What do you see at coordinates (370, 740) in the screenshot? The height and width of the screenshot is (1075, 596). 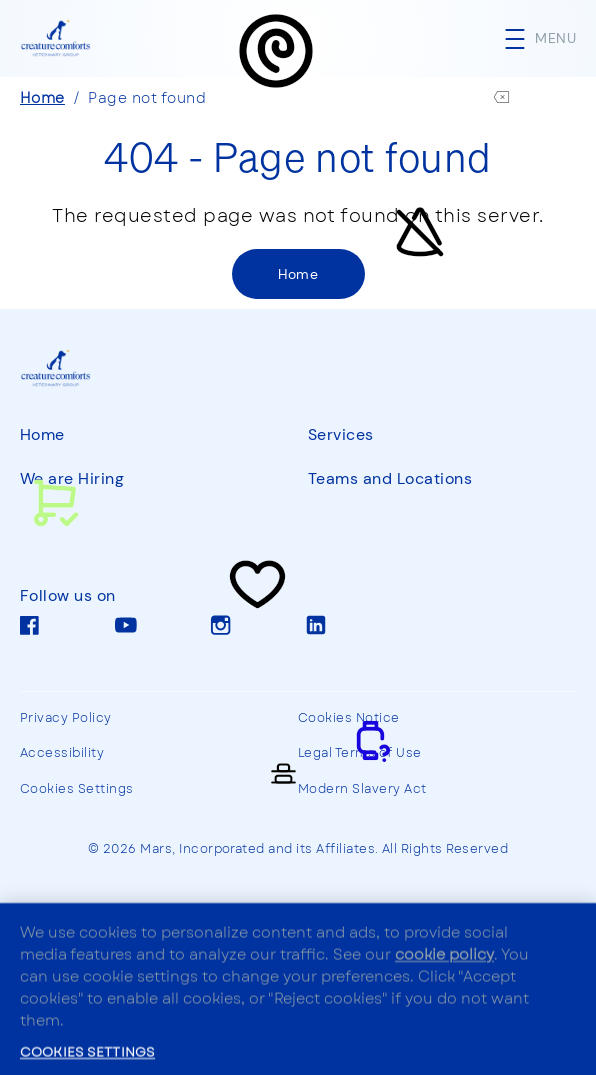 I see `smartwatch help or support` at bounding box center [370, 740].